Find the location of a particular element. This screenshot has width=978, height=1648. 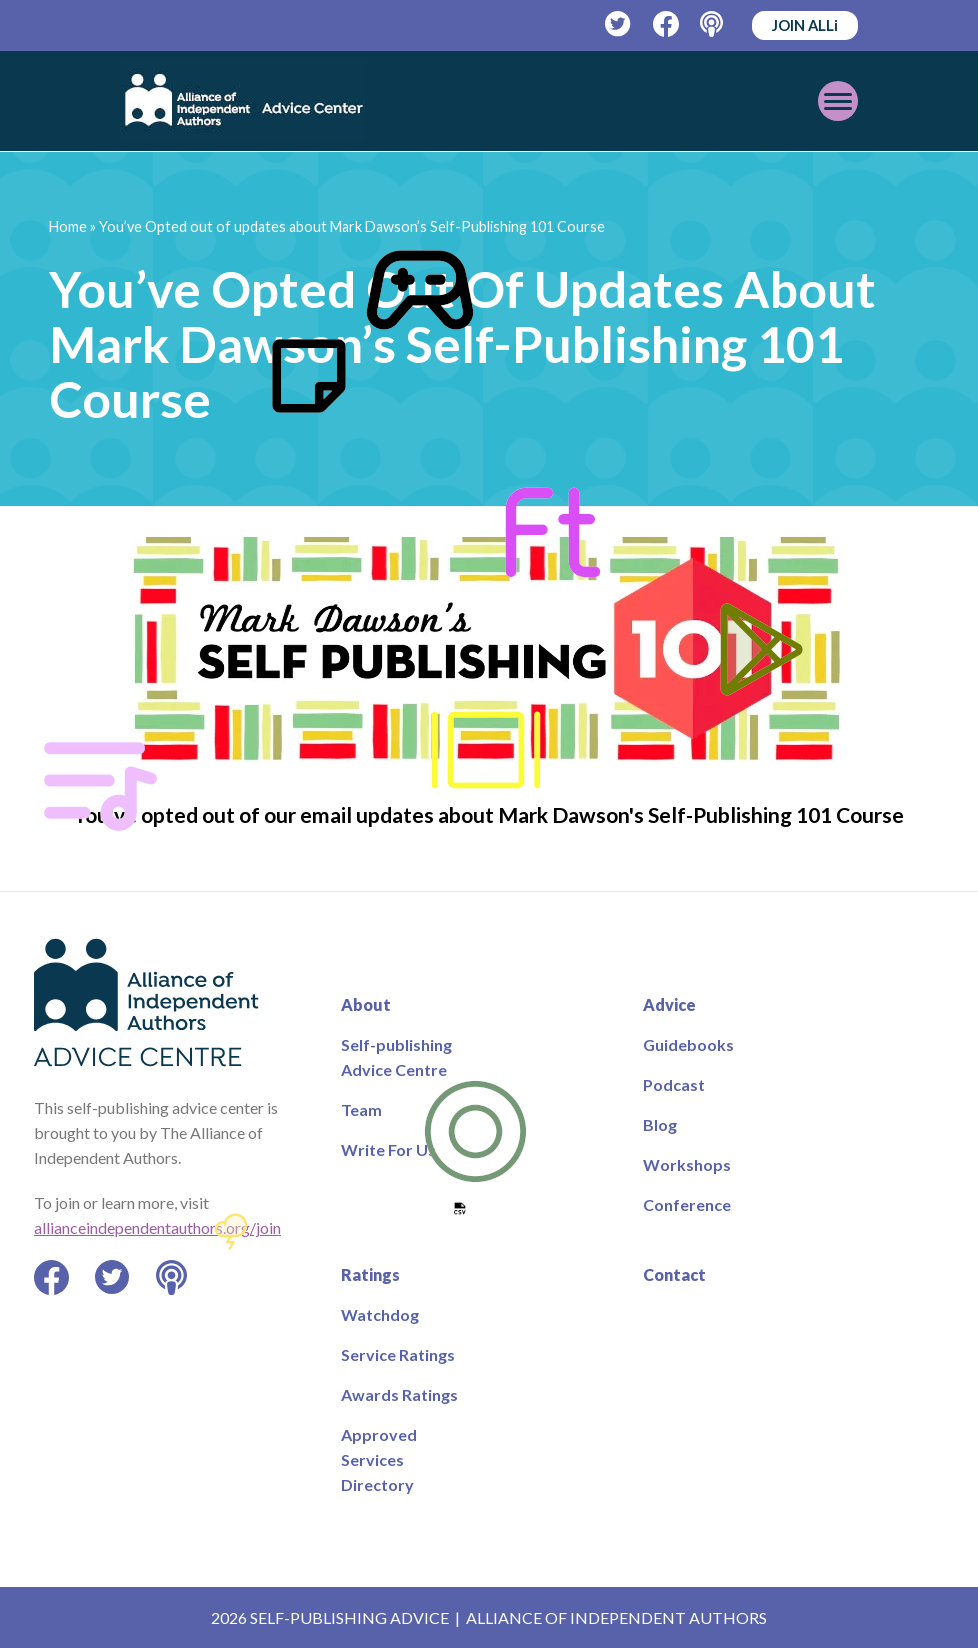

open games or gaming section is located at coordinates (420, 290).